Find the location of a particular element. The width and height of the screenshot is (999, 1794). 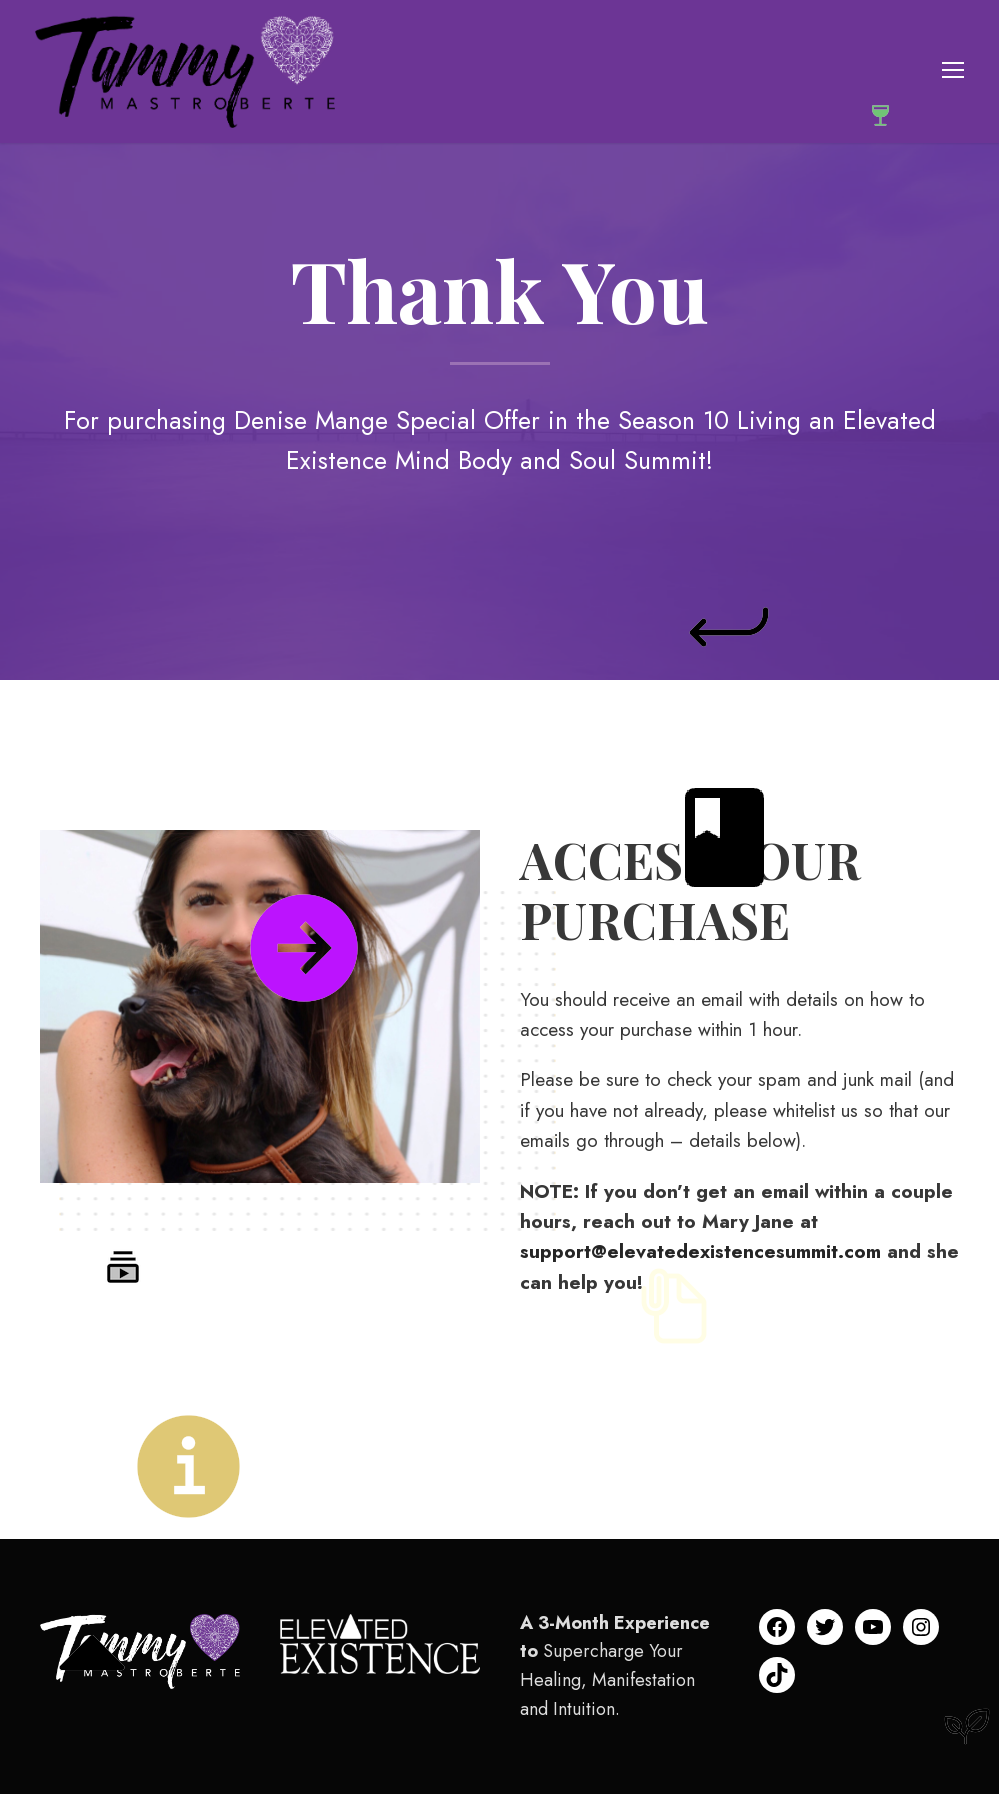

access your bookmarked content is located at coordinates (724, 837).